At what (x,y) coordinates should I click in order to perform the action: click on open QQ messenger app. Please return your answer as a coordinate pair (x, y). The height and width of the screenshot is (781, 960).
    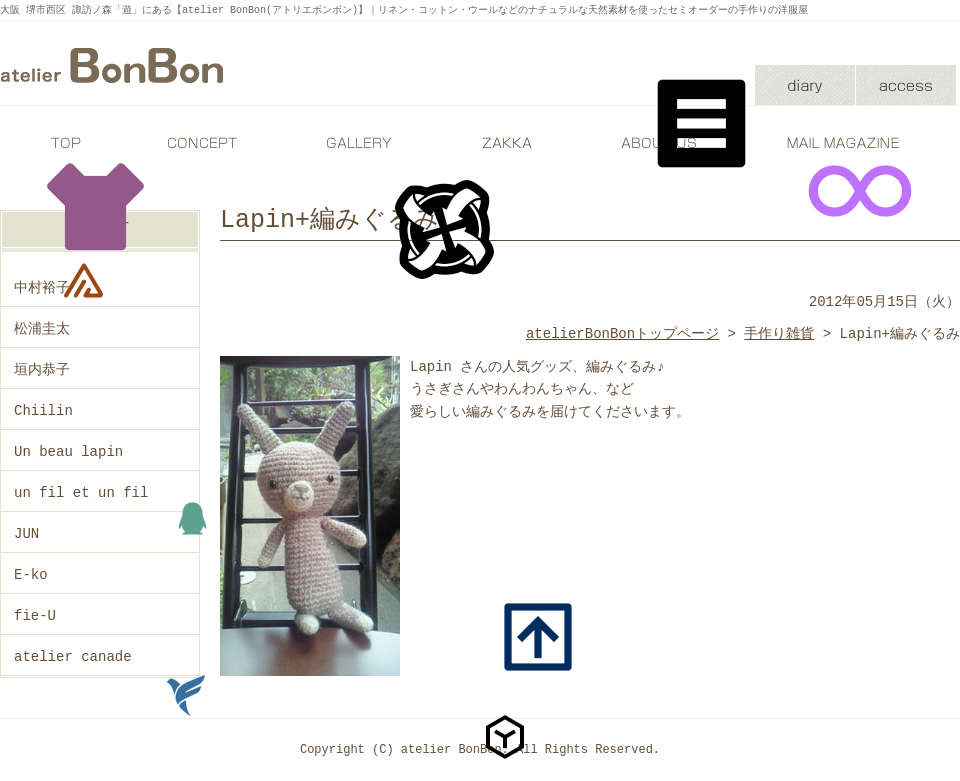
    Looking at the image, I should click on (192, 518).